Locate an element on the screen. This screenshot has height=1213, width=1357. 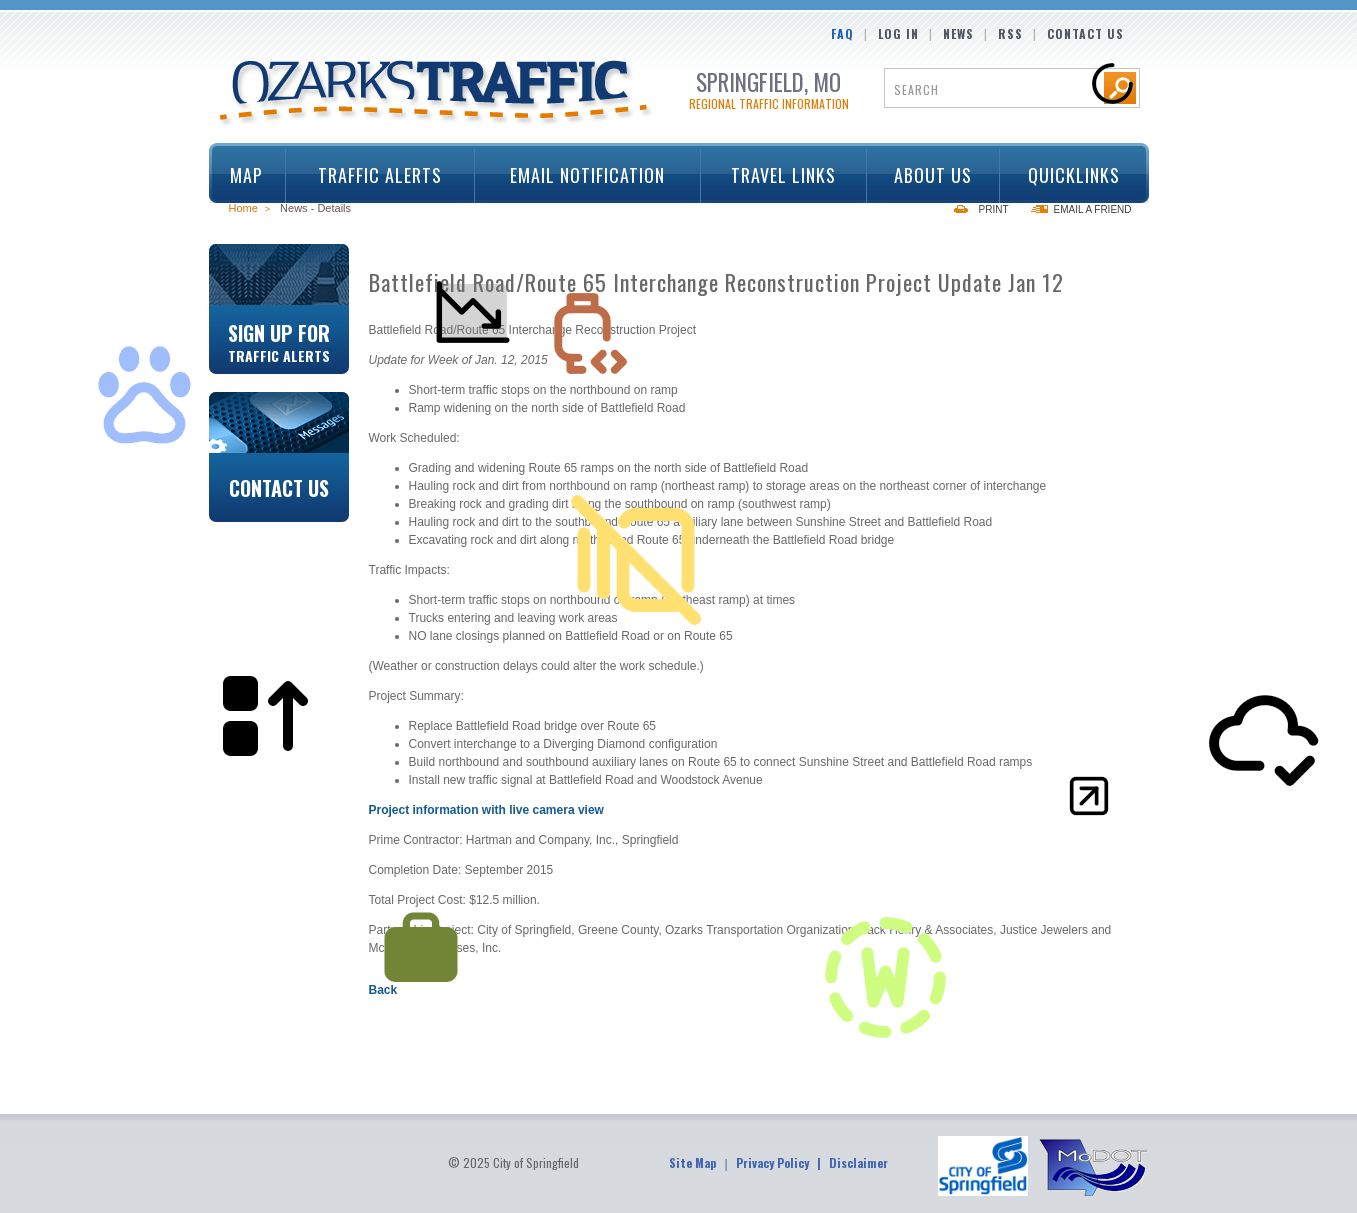
view declining trend data is located at coordinates (473, 312).